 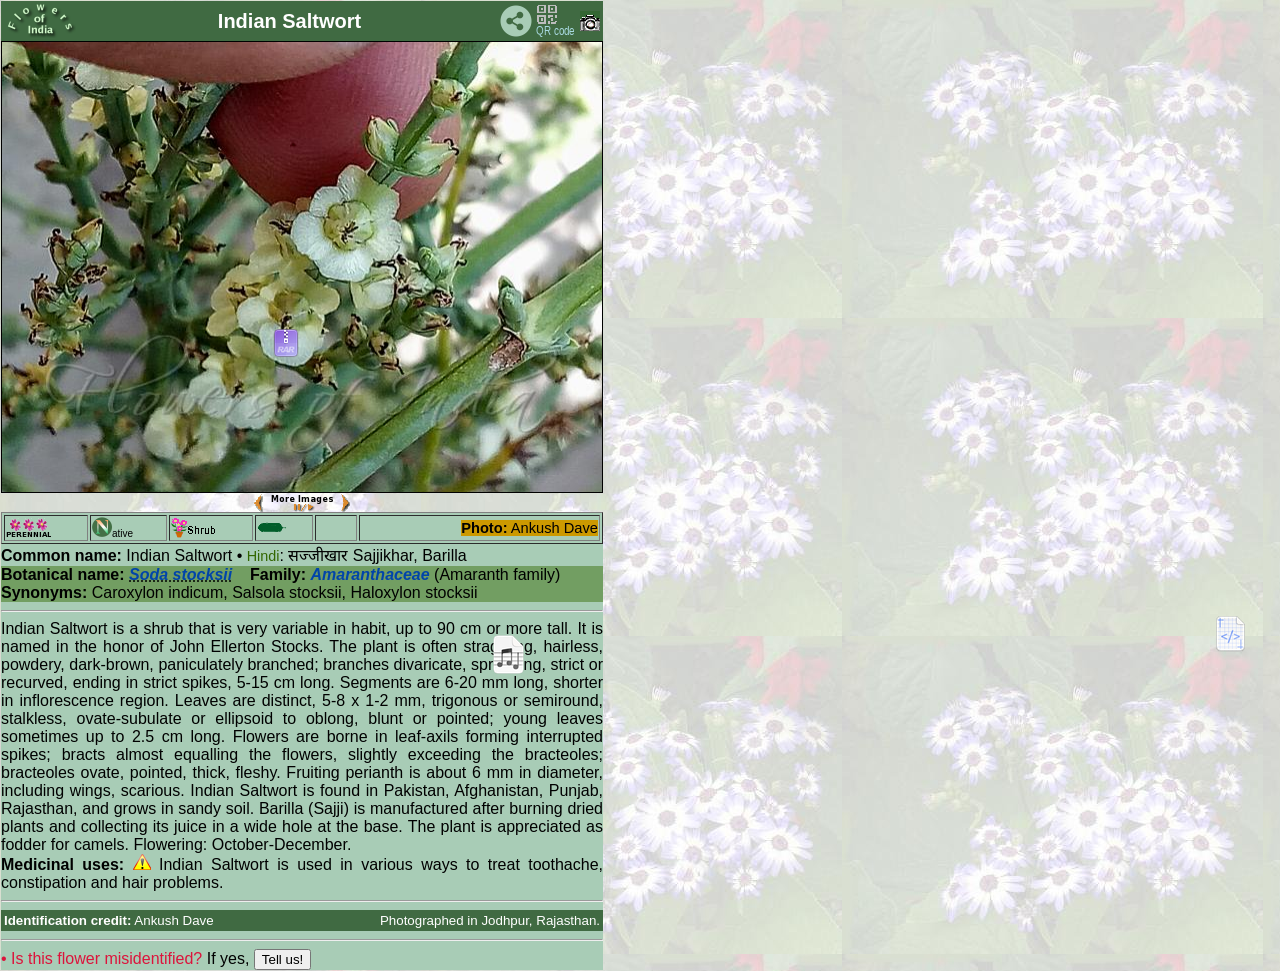 I want to click on iMelody ringtone file, so click(x=508, y=654).